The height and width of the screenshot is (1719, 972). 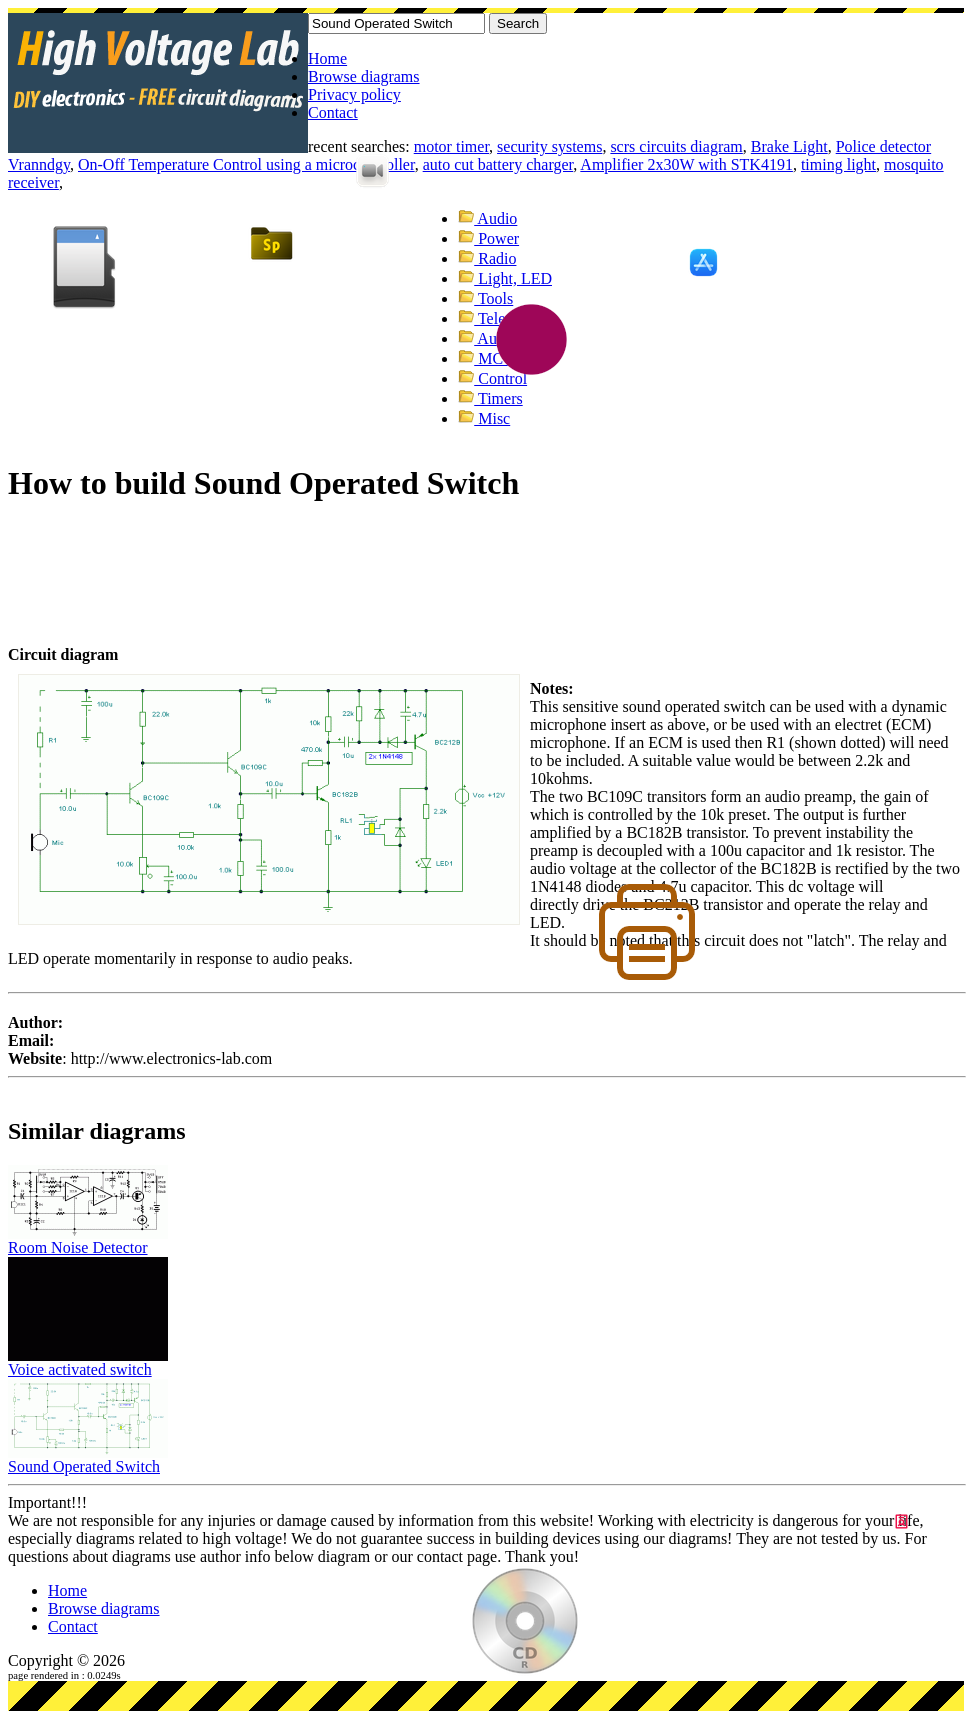 I want to click on a CD-R disc available for burning or writing data, so click(x=525, y=1621).